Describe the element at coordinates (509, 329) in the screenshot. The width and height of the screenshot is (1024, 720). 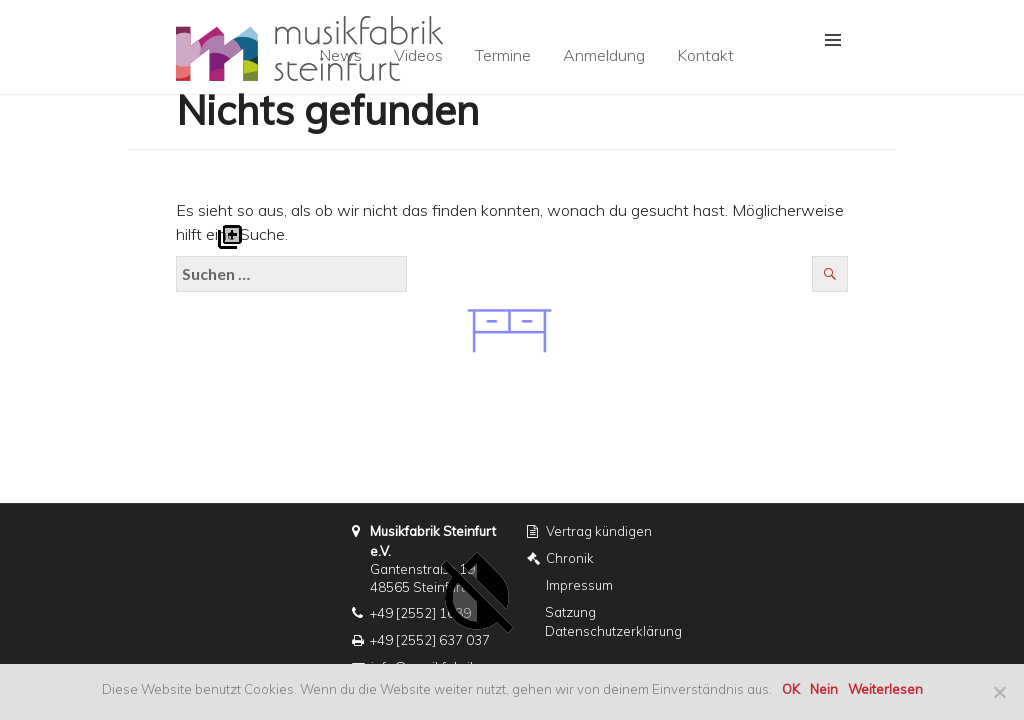
I see `access desk or workspace settings` at that location.